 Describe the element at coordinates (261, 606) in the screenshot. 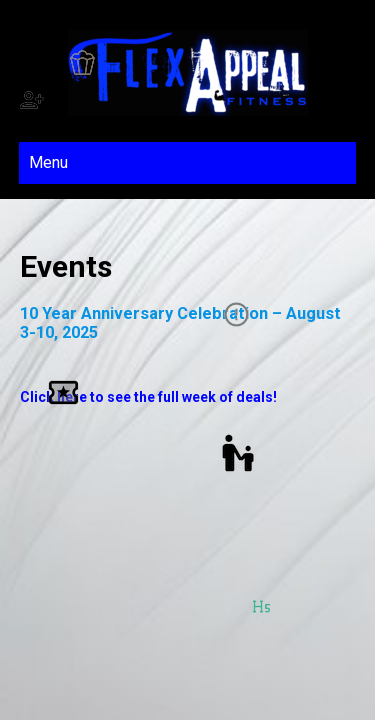

I see `format text as heading level 5` at that location.